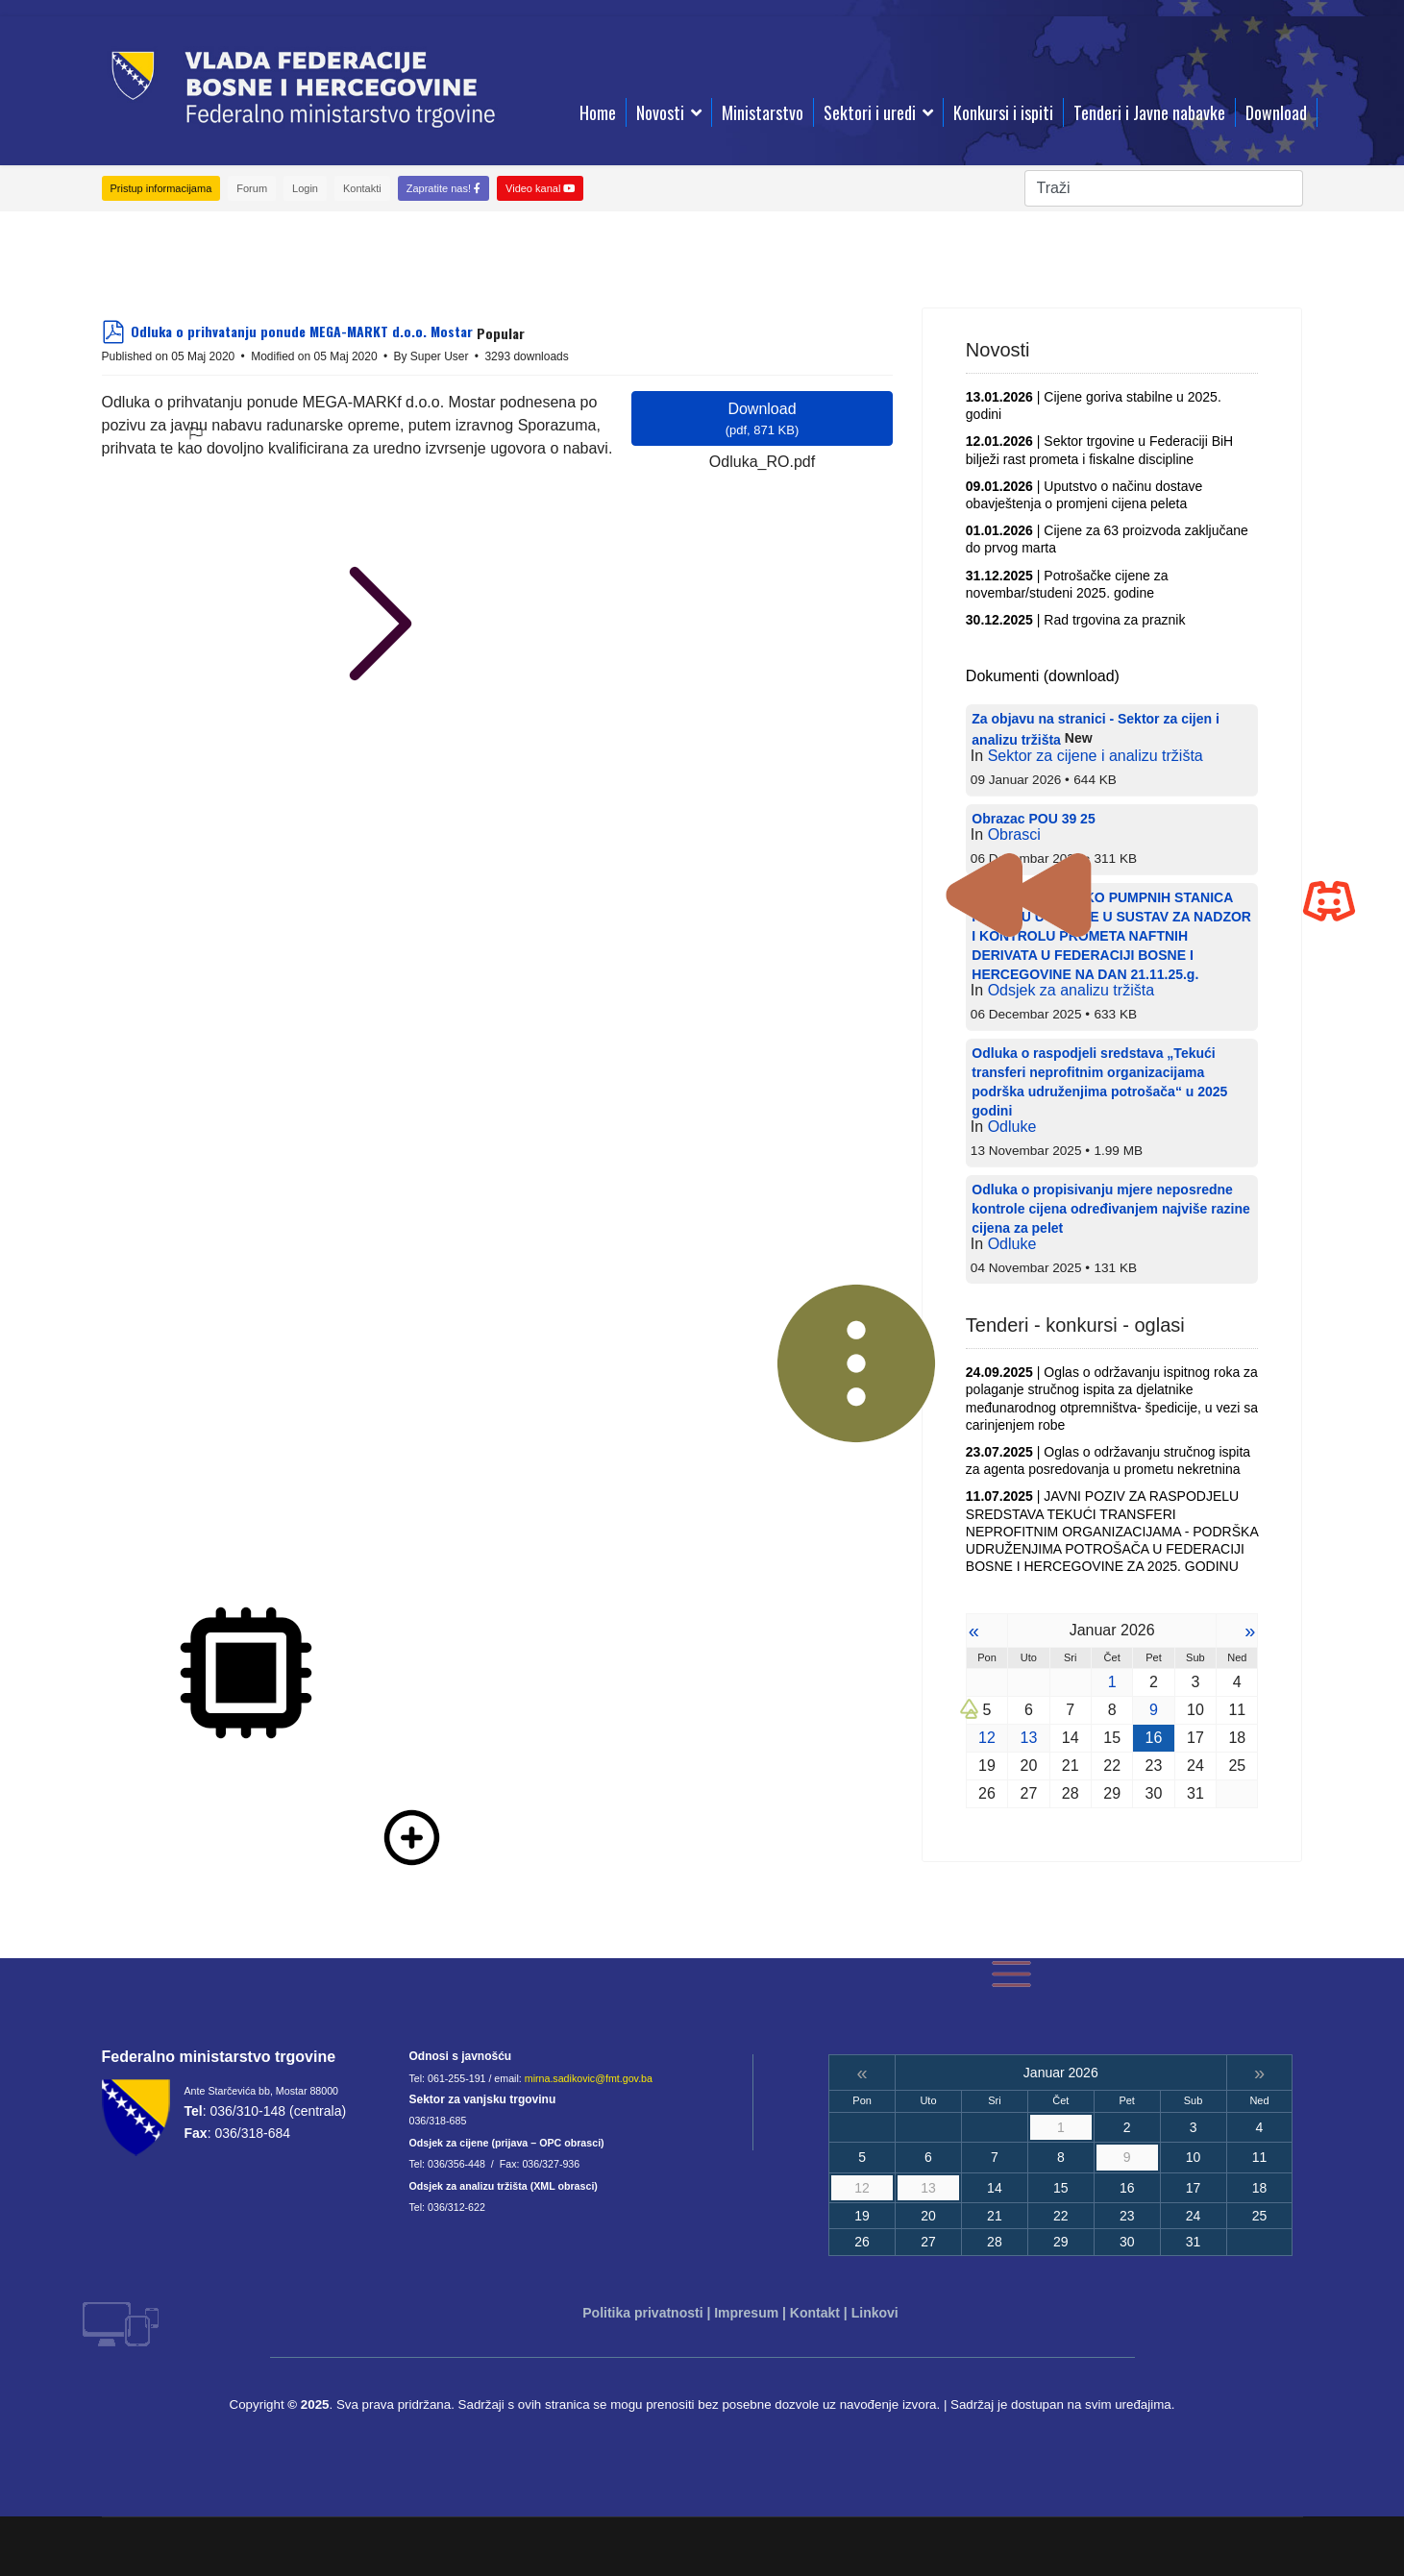 The image size is (1404, 2576). Describe the element at coordinates (1011, 1974) in the screenshot. I see `open navigation menu` at that location.